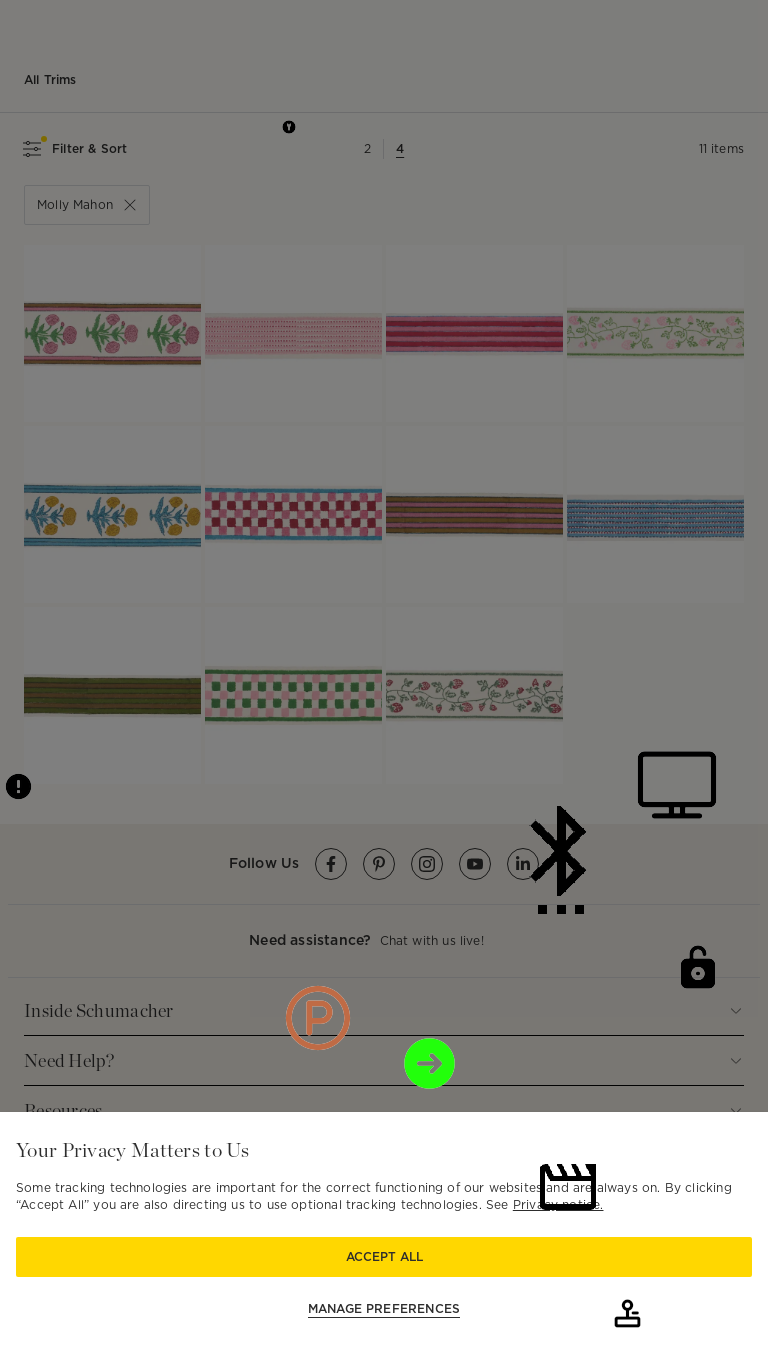 The width and height of the screenshot is (768, 1350). What do you see at coordinates (561, 860) in the screenshot?
I see `access bluetooth settings` at bounding box center [561, 860].